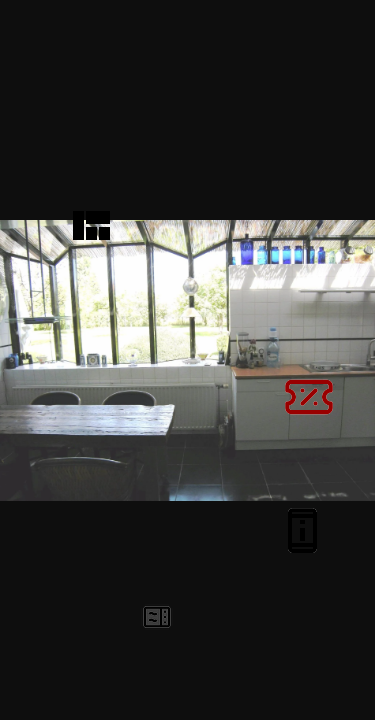 The image size is (375, 720). What do you see at coordinates (157, 617) in the screenshot?
I see `microwave or kitchen appliance control` at bounding box center [157, 617].